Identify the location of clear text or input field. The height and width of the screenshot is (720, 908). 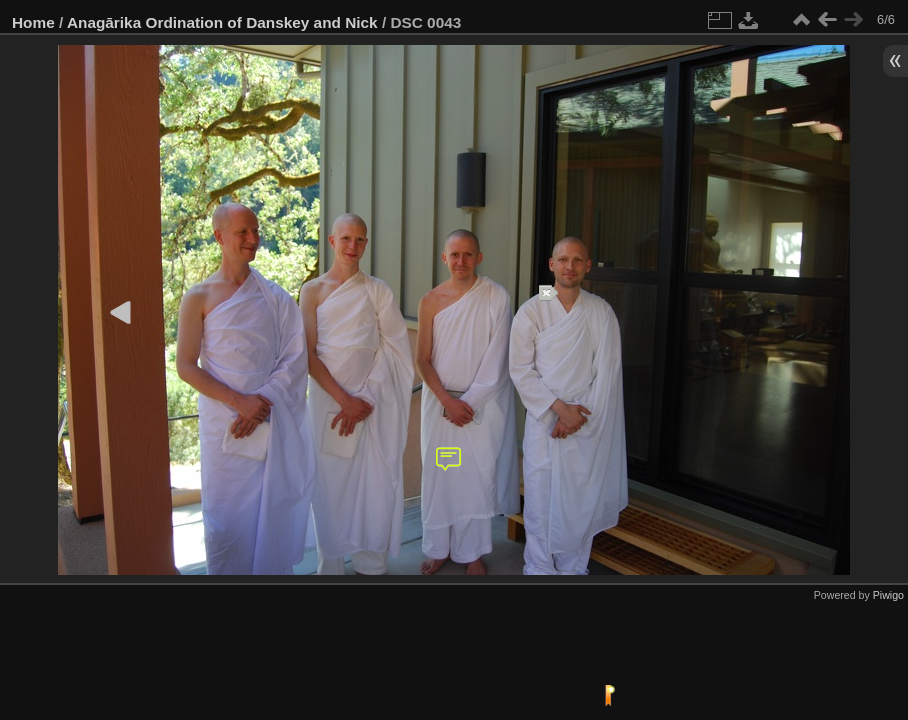
(549, 292).